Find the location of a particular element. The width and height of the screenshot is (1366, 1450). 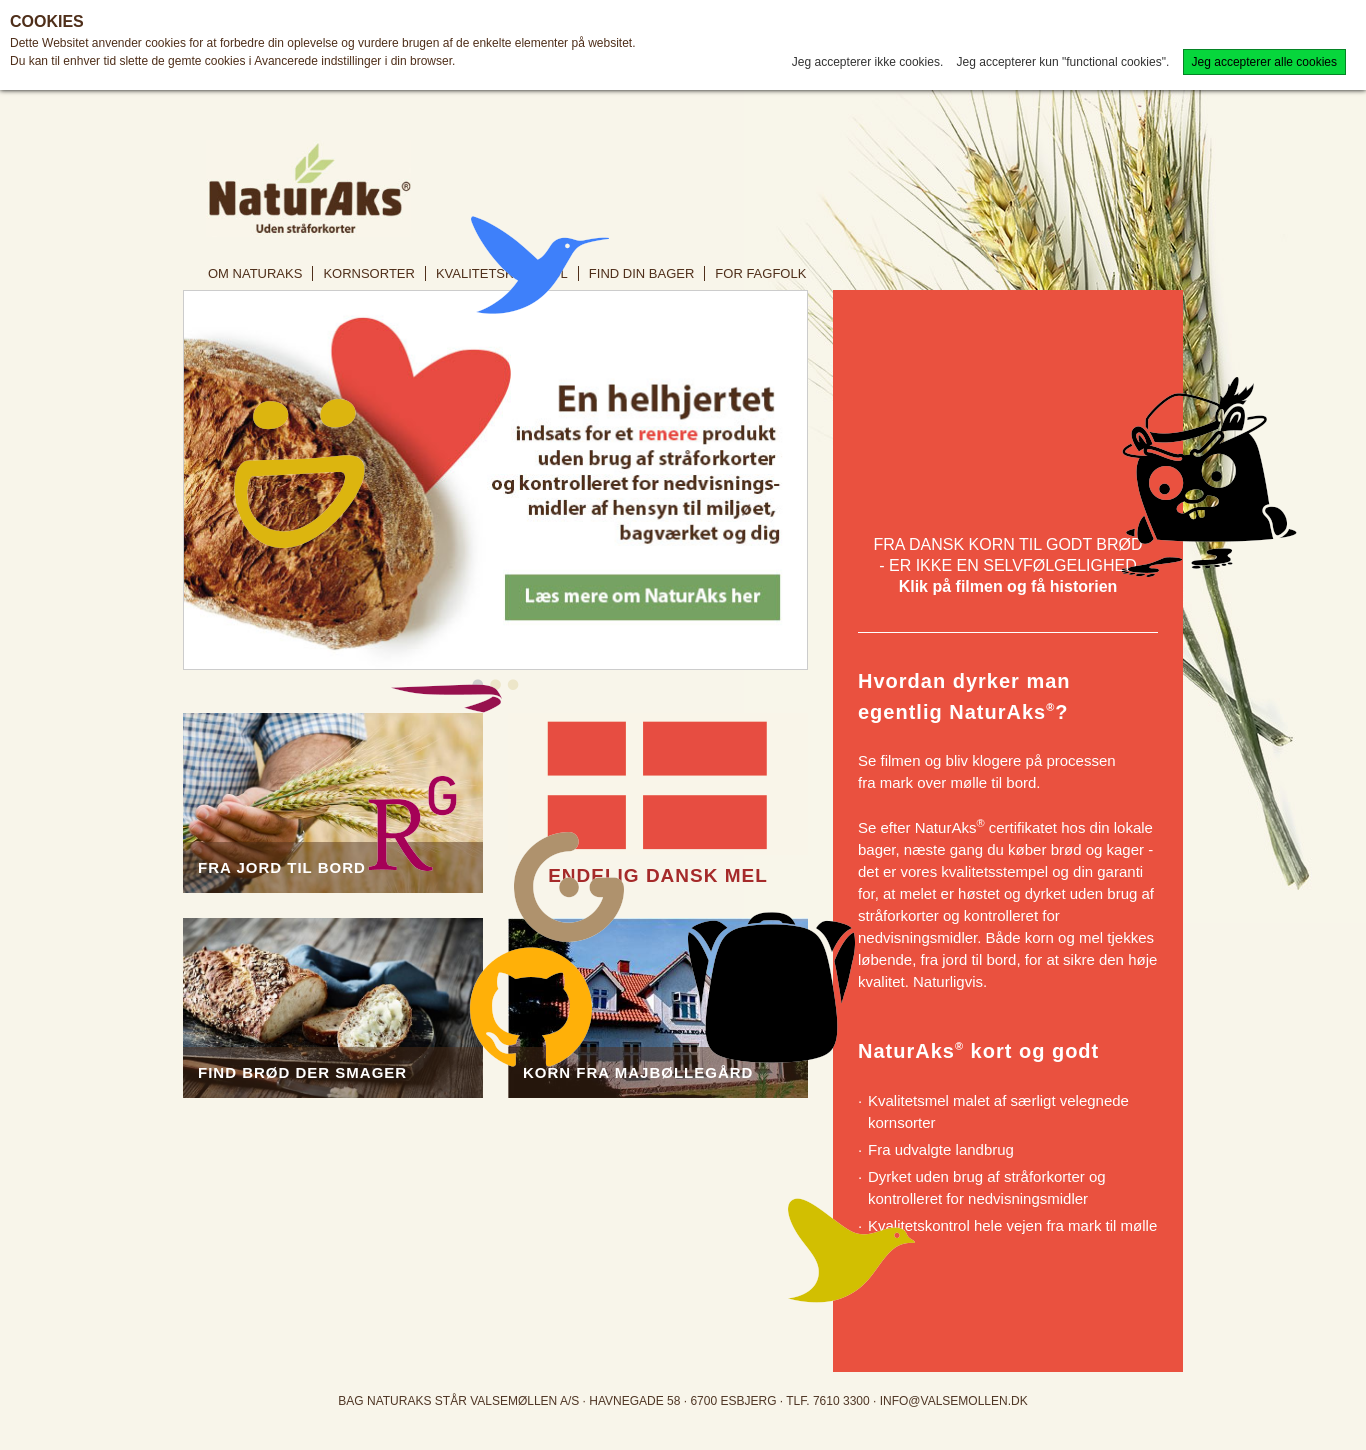

british airways app or website is located at coordinates (446, 698).